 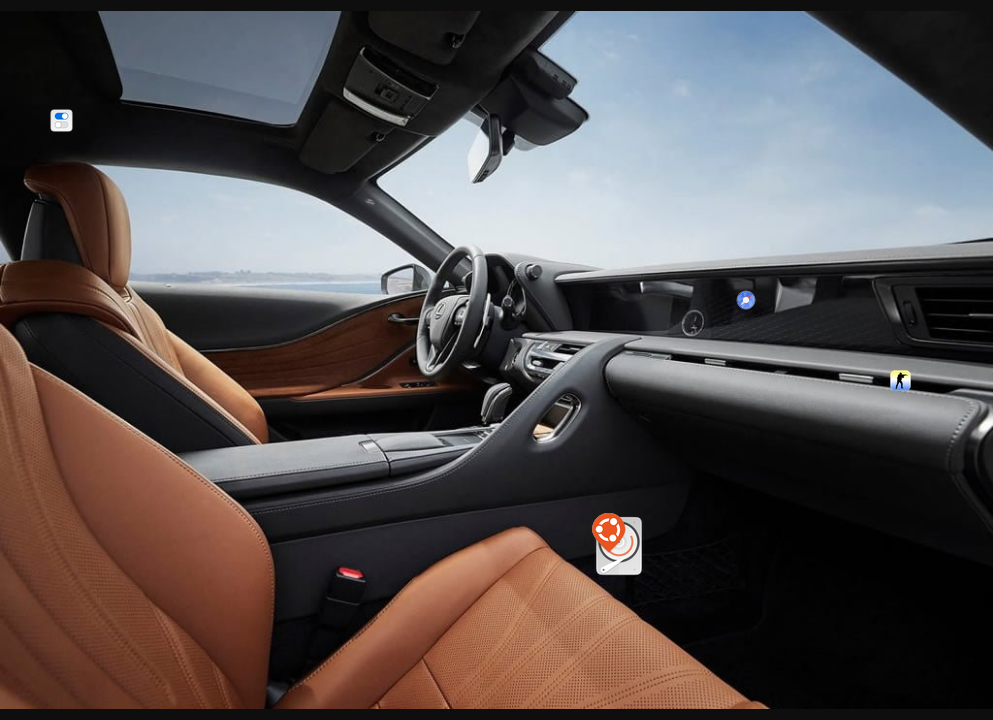 I want to click on open the web browser, so click(x=746, y=300).